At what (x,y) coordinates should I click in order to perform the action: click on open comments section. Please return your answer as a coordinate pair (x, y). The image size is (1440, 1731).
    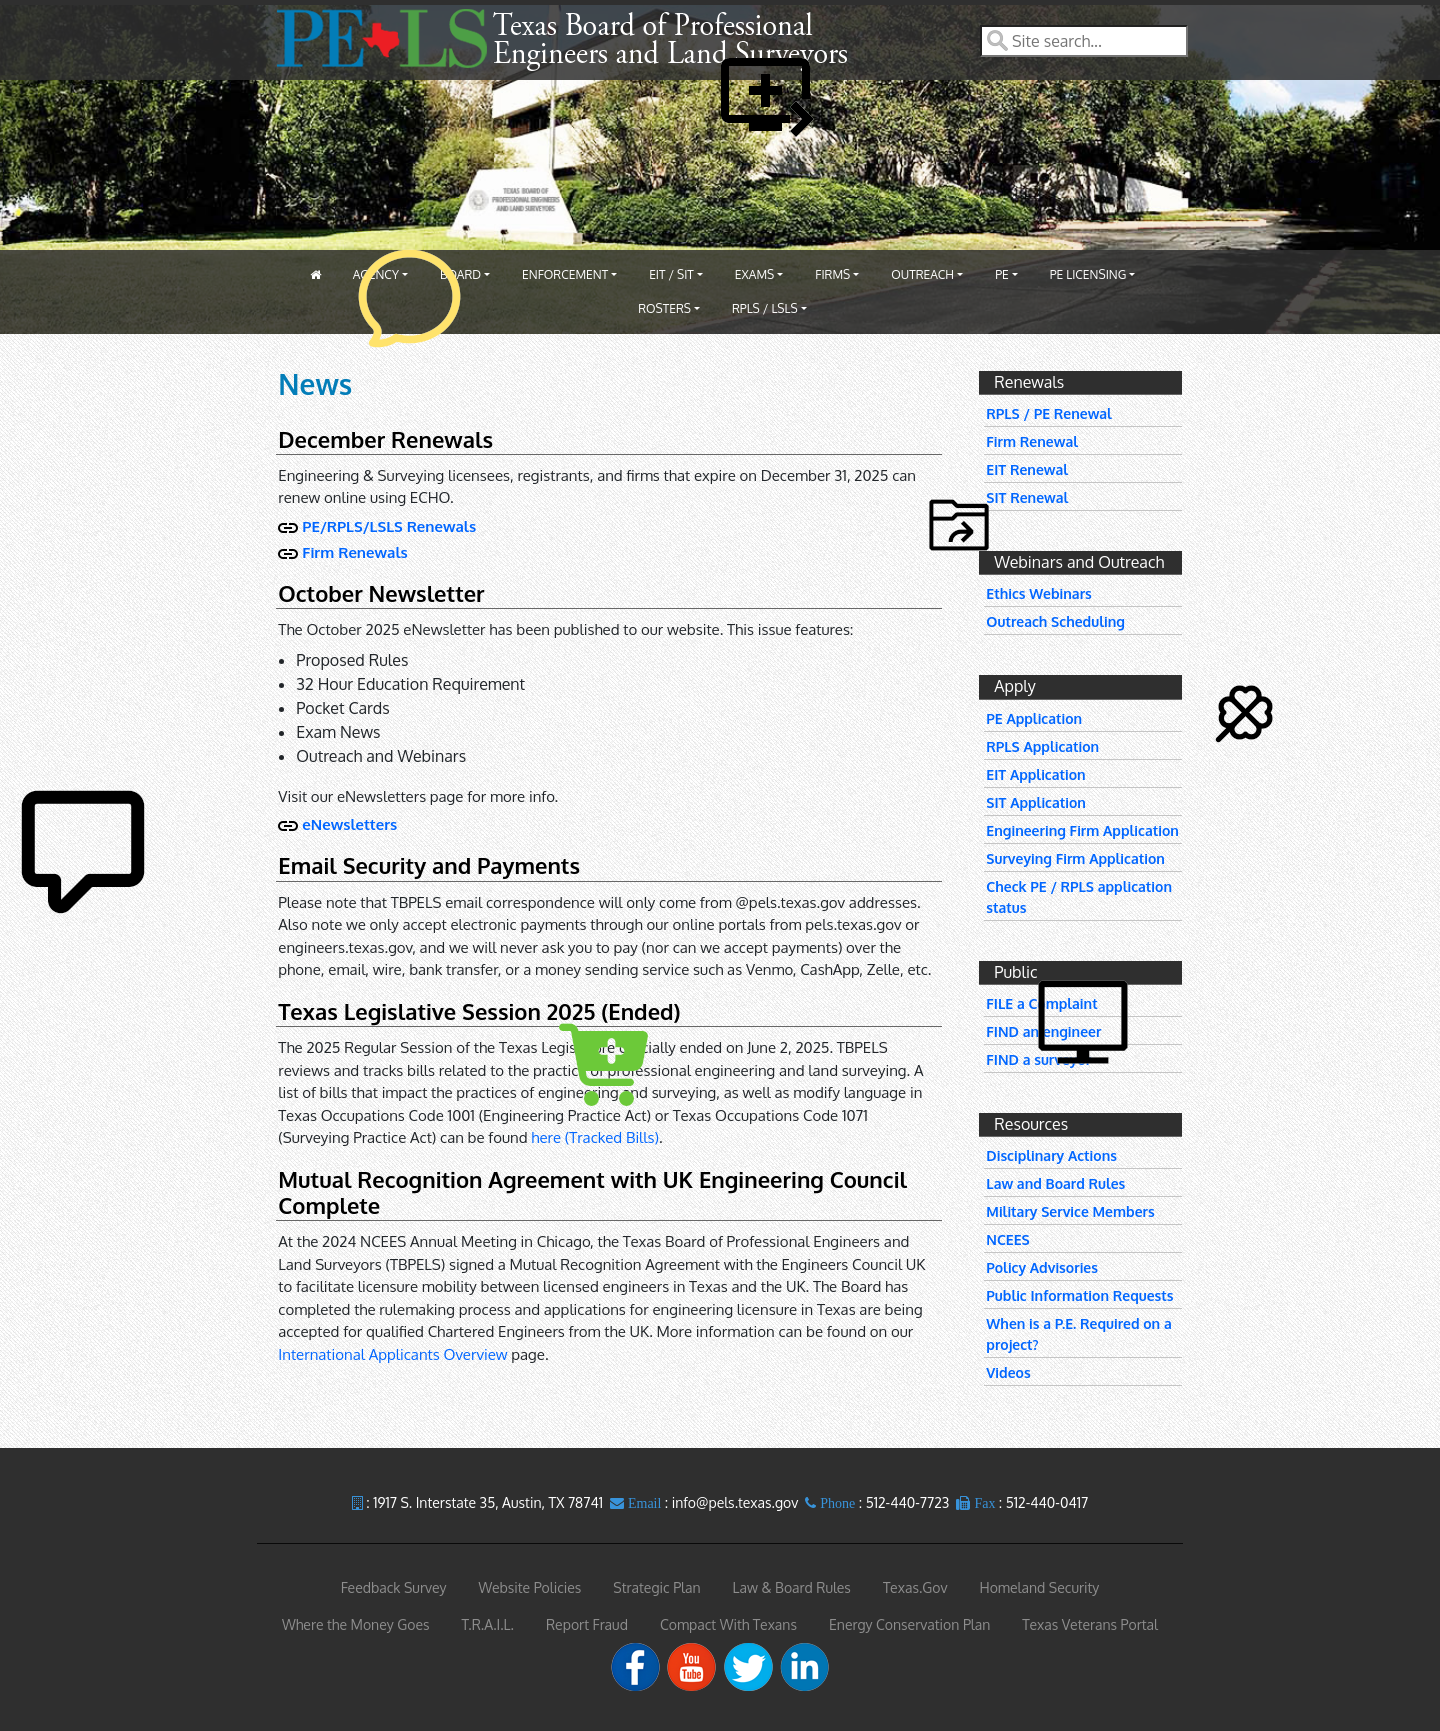
    Looking at the image, I should click on (83, 852).